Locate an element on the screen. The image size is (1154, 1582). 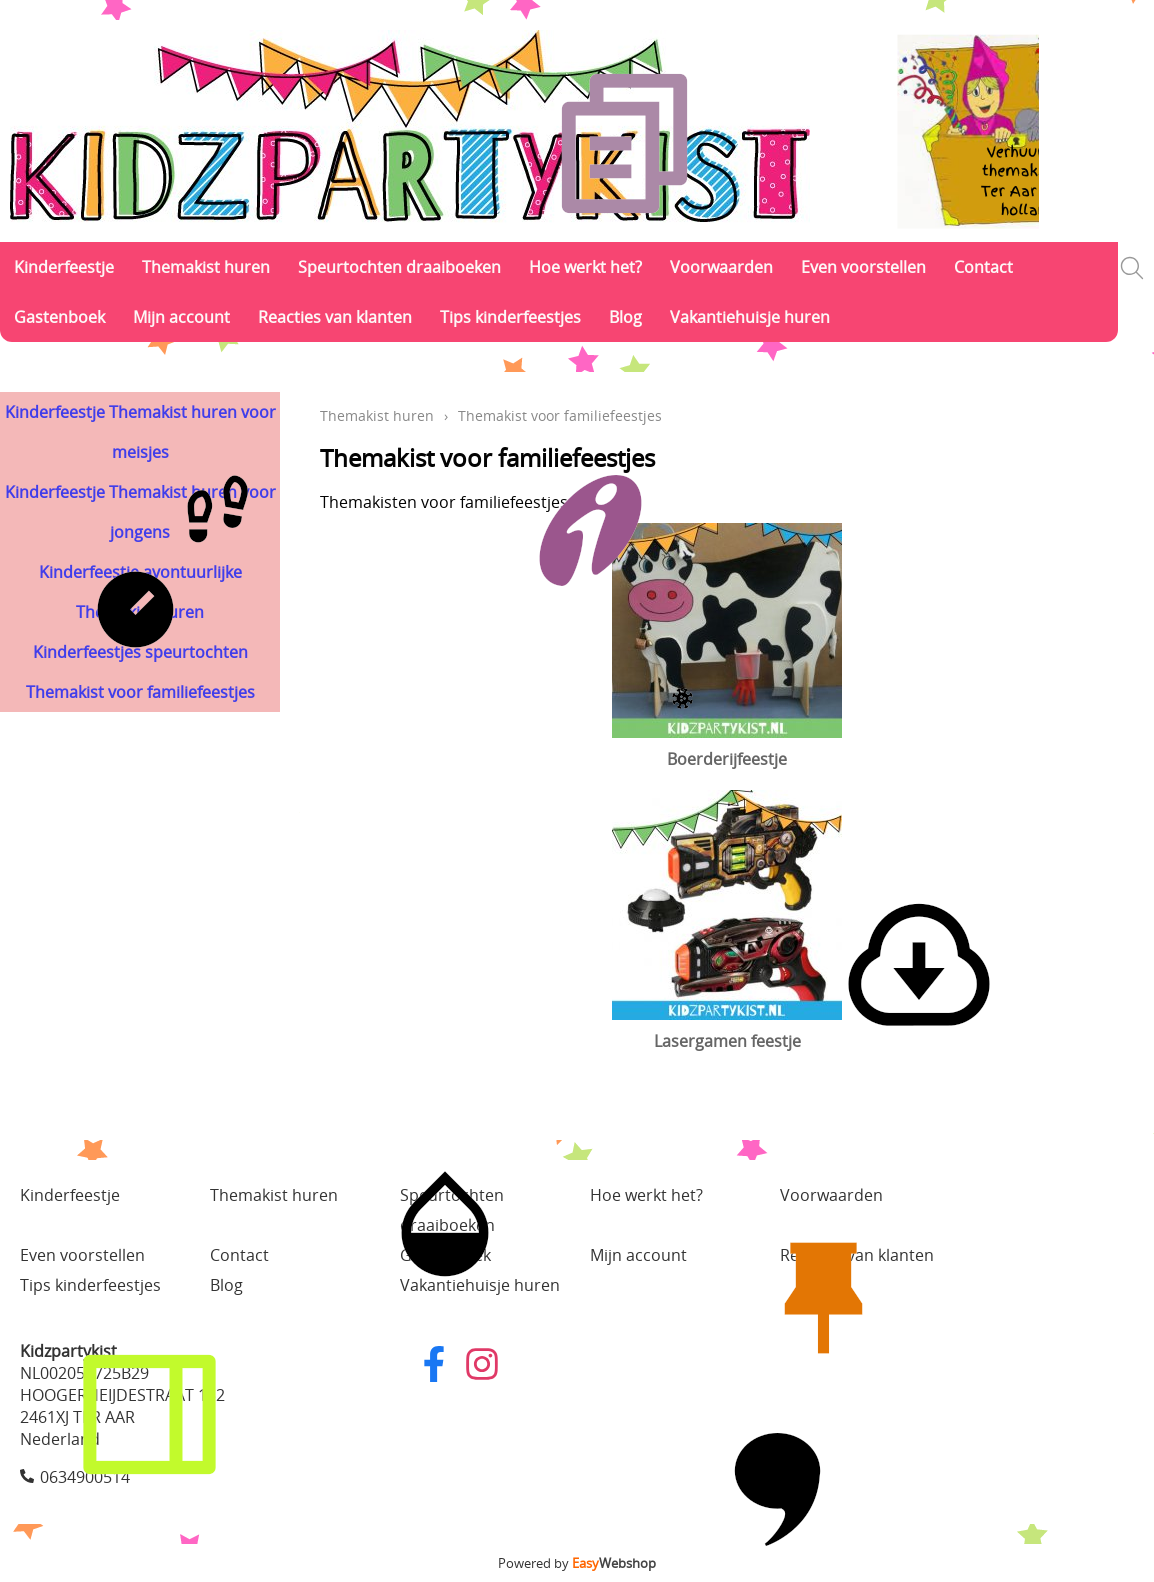
copy file to clipboard is located at coordinates (624, 143).